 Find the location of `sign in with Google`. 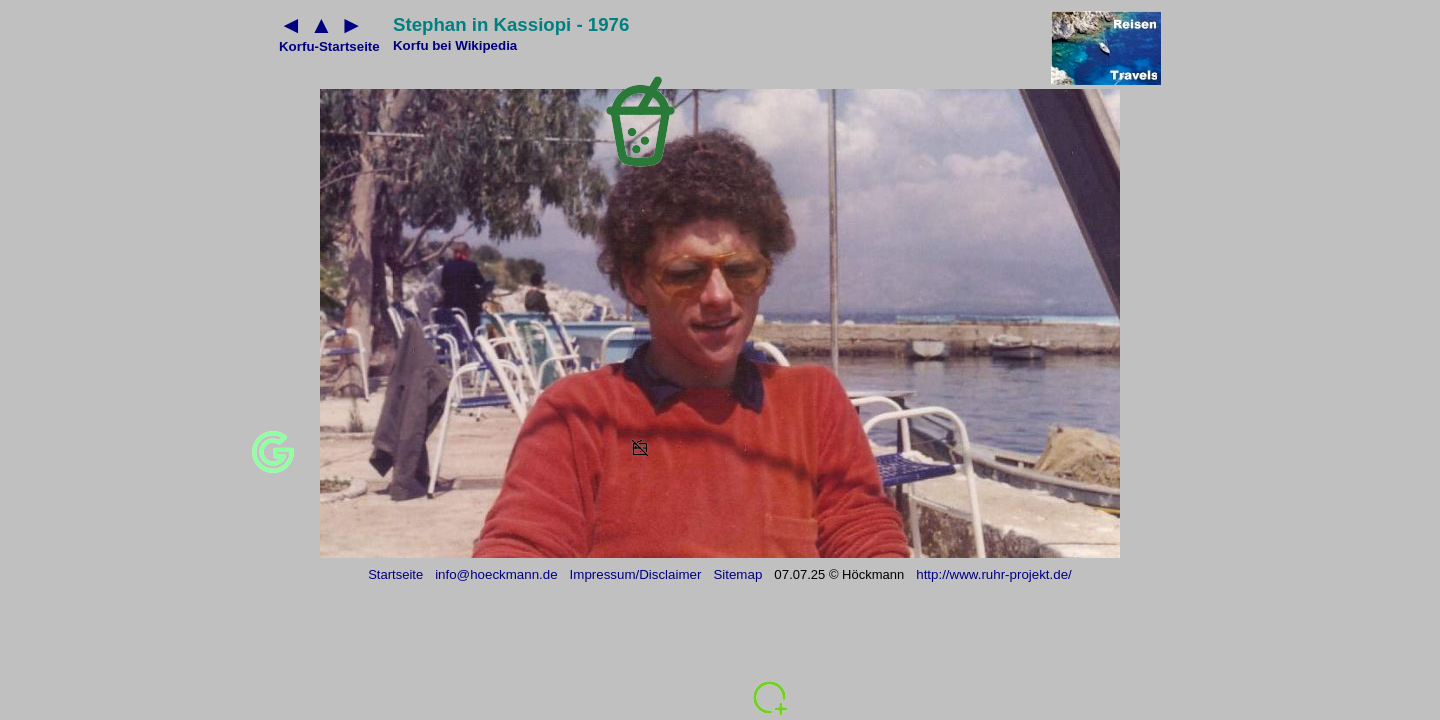

sign in with Google is located at coordinates (273, 452).